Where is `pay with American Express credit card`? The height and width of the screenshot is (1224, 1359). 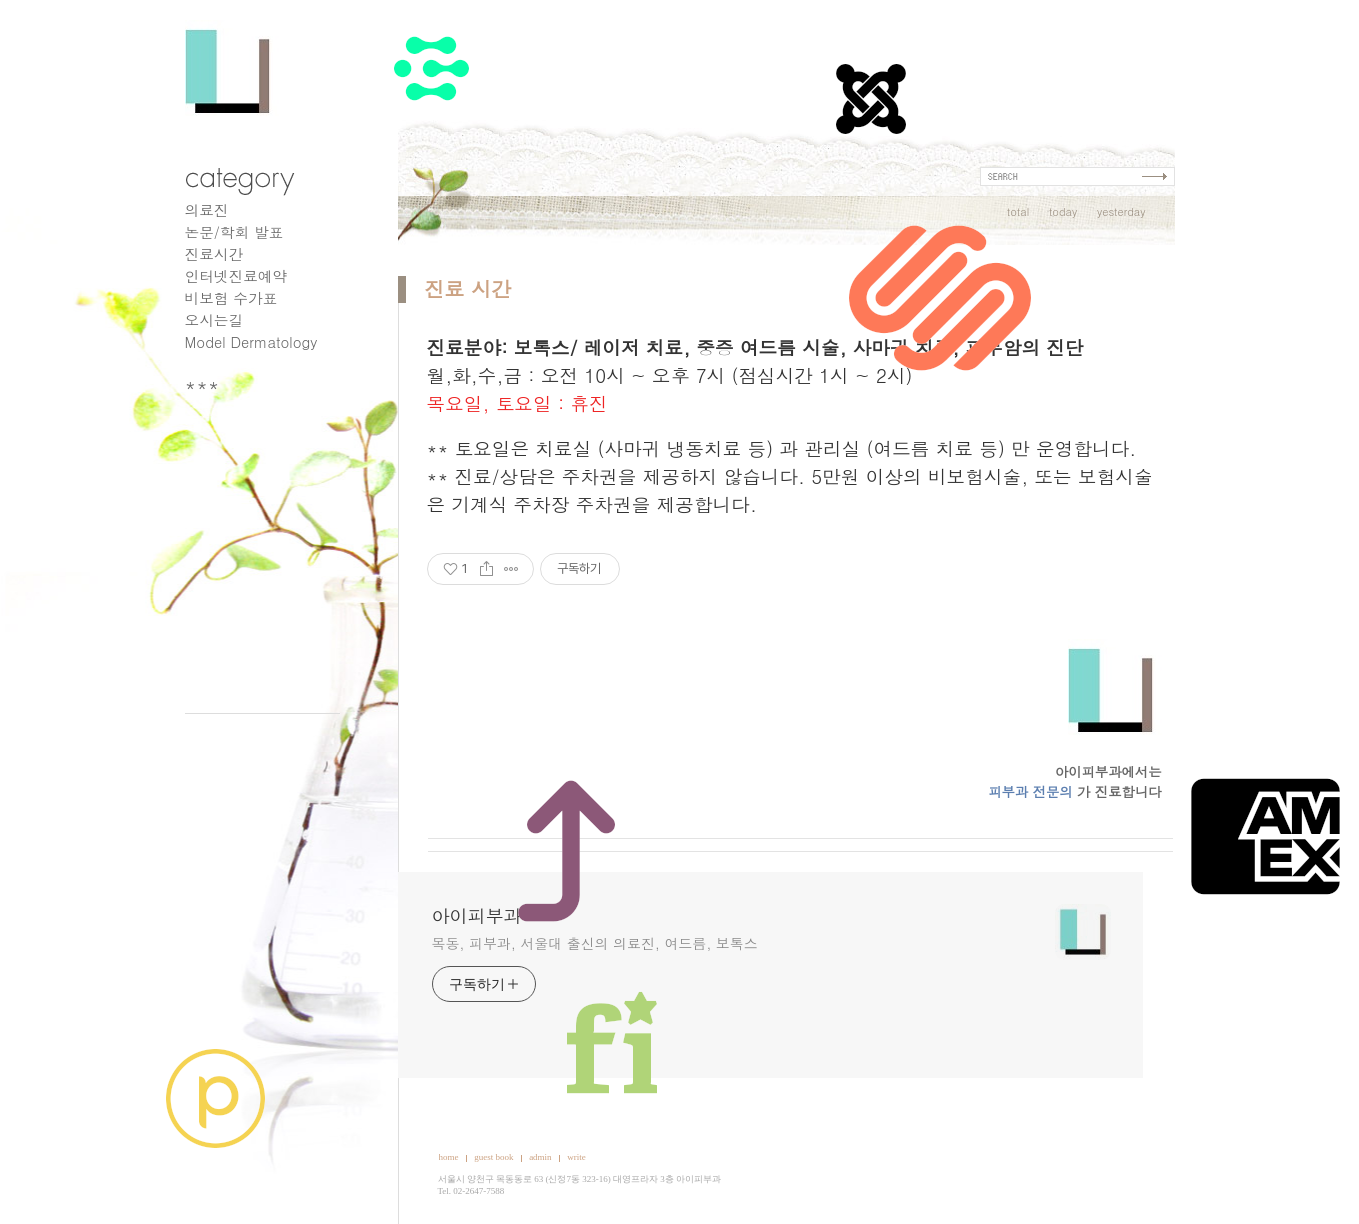
pay with American Express credit card is located at coordinates (1265, 836).